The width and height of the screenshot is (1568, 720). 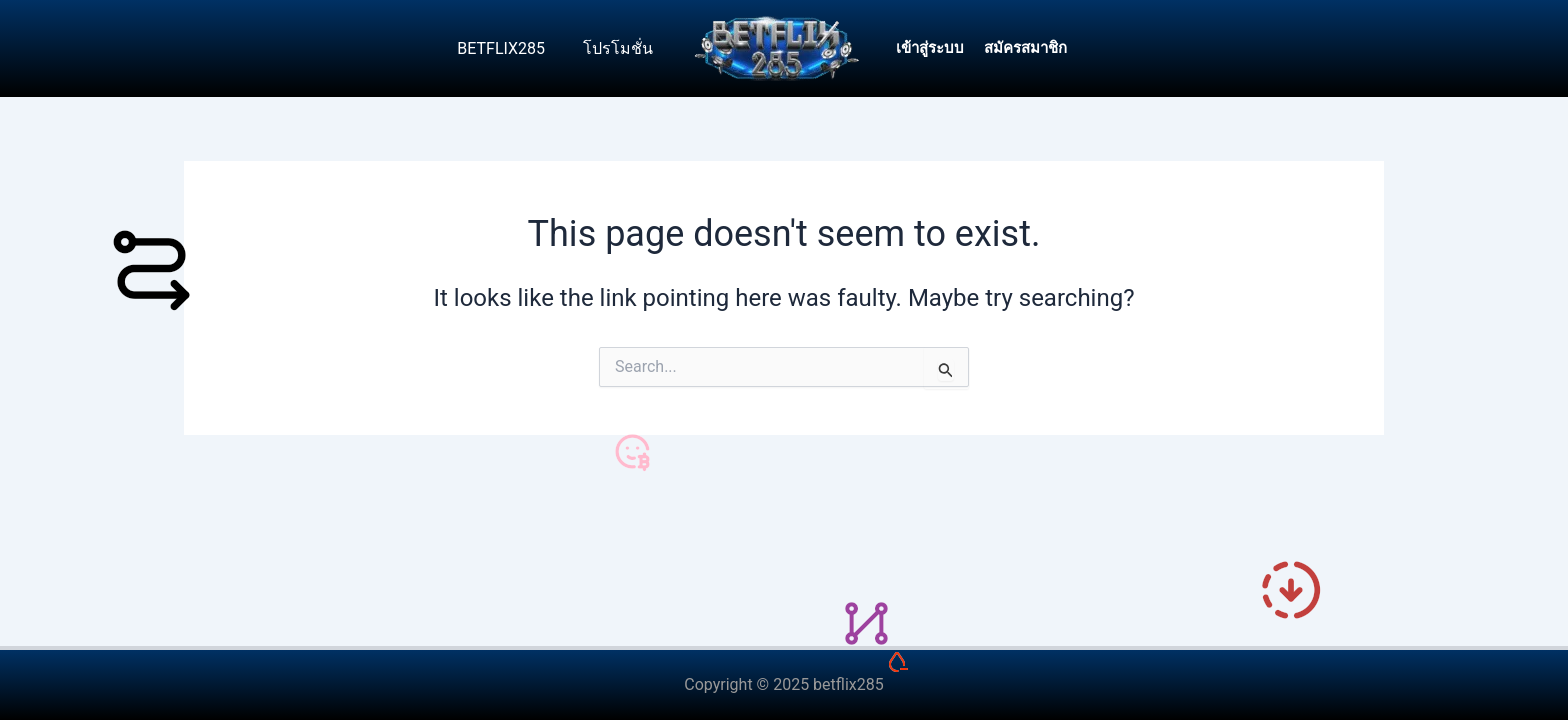 What do you see at coordinates (866, 623) in the screenshot?
I see `connect nodes or data points` at bounding box center [866, 623].